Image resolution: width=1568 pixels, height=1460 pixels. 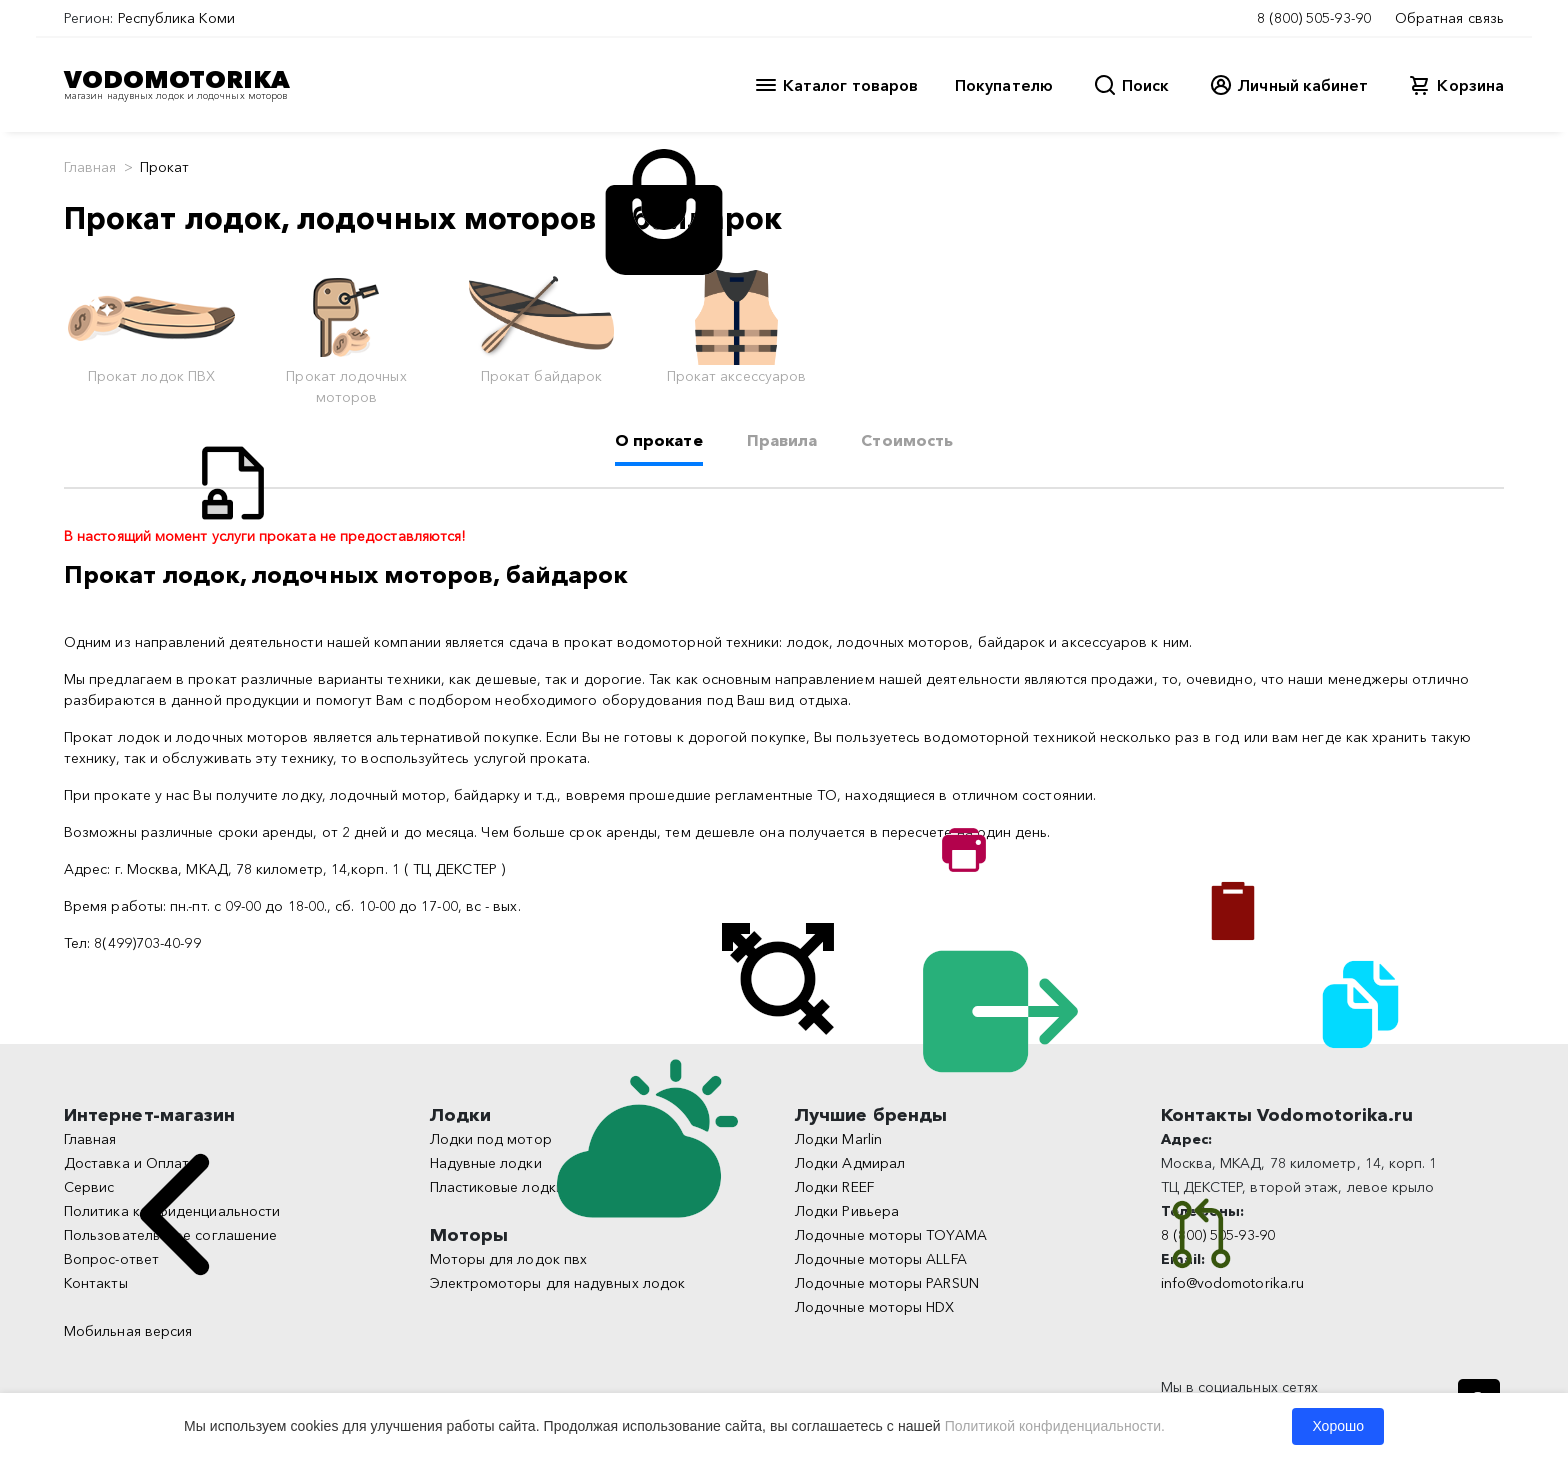 I want to click on view your shopping bag, so click(x=664, y=212).